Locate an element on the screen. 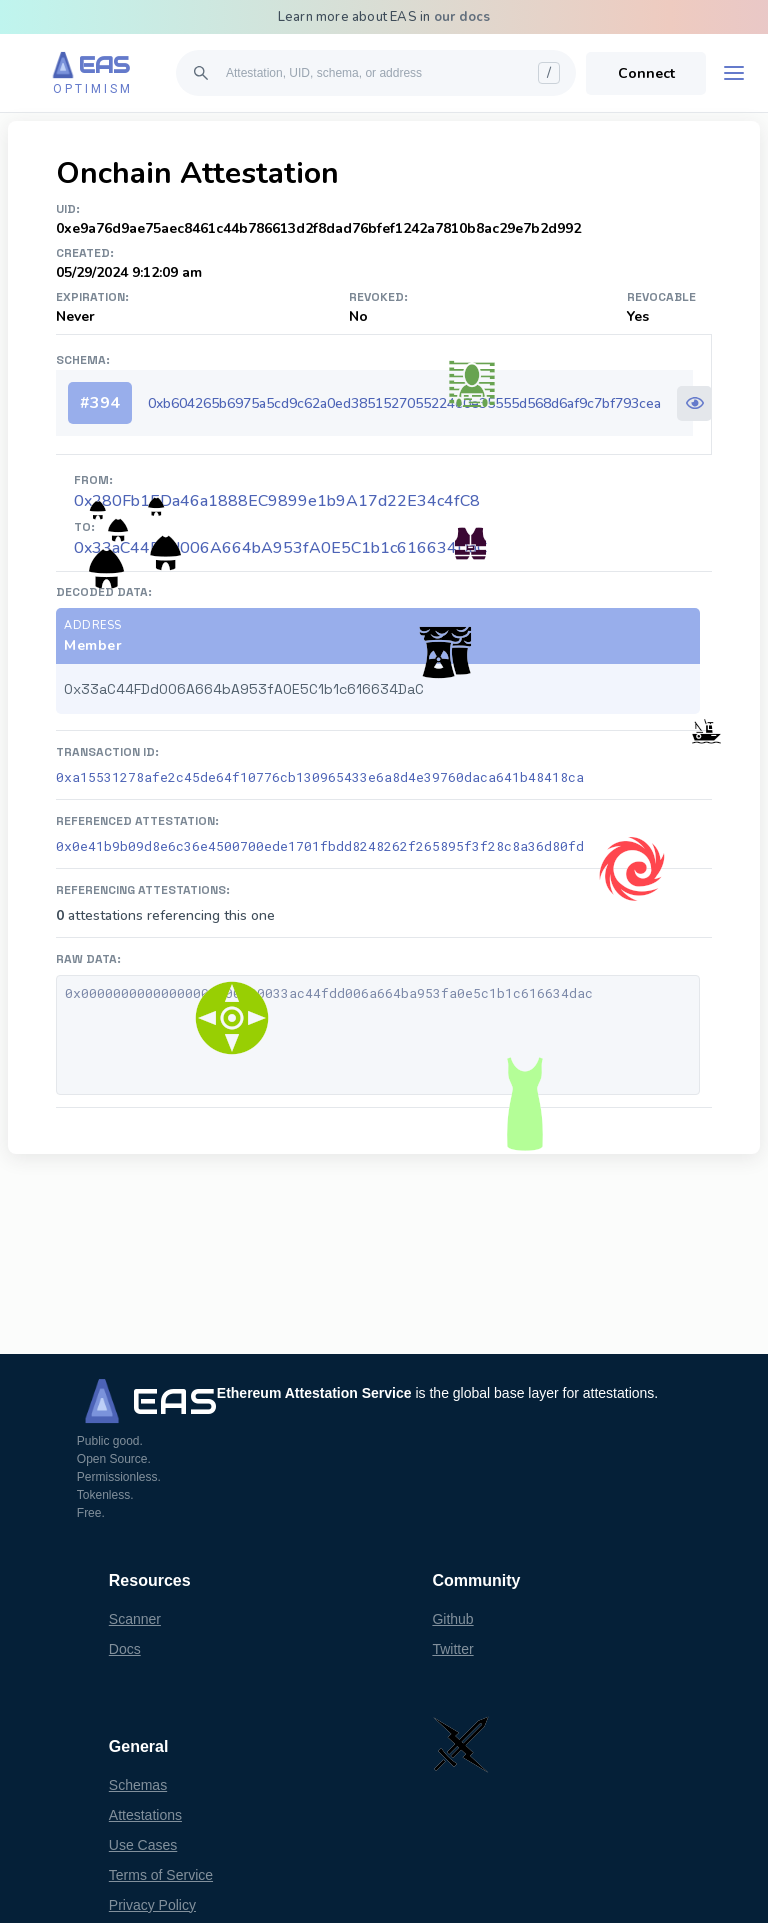  view criminal record or booking photo is located at coordinates (472, 384).